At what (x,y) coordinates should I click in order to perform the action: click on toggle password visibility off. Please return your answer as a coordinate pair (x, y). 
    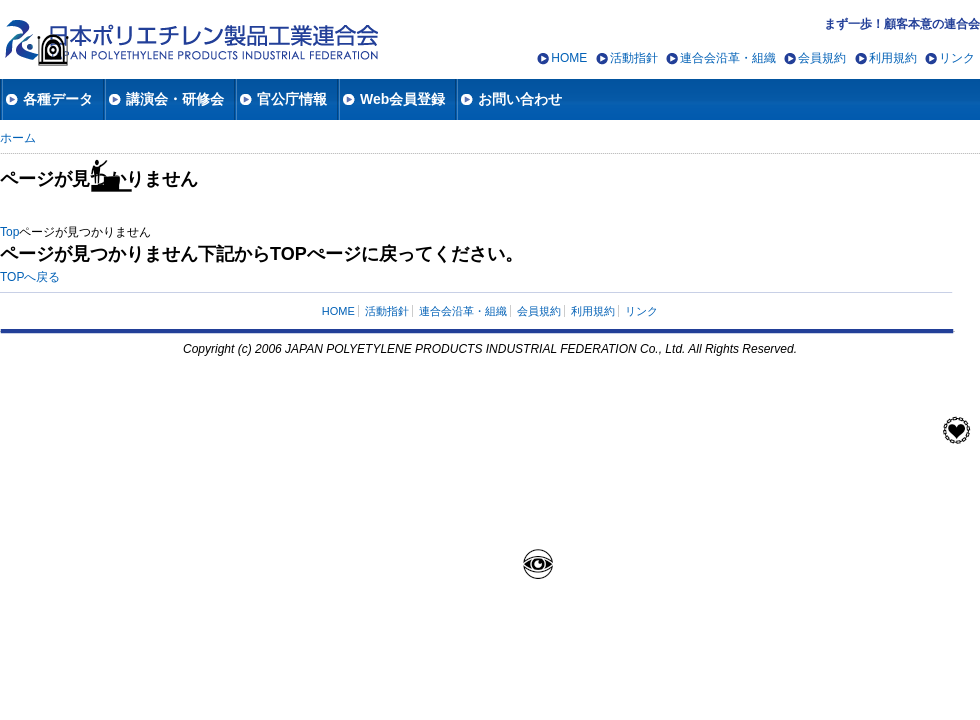
    Looking at the image, I should click on (538, 564).